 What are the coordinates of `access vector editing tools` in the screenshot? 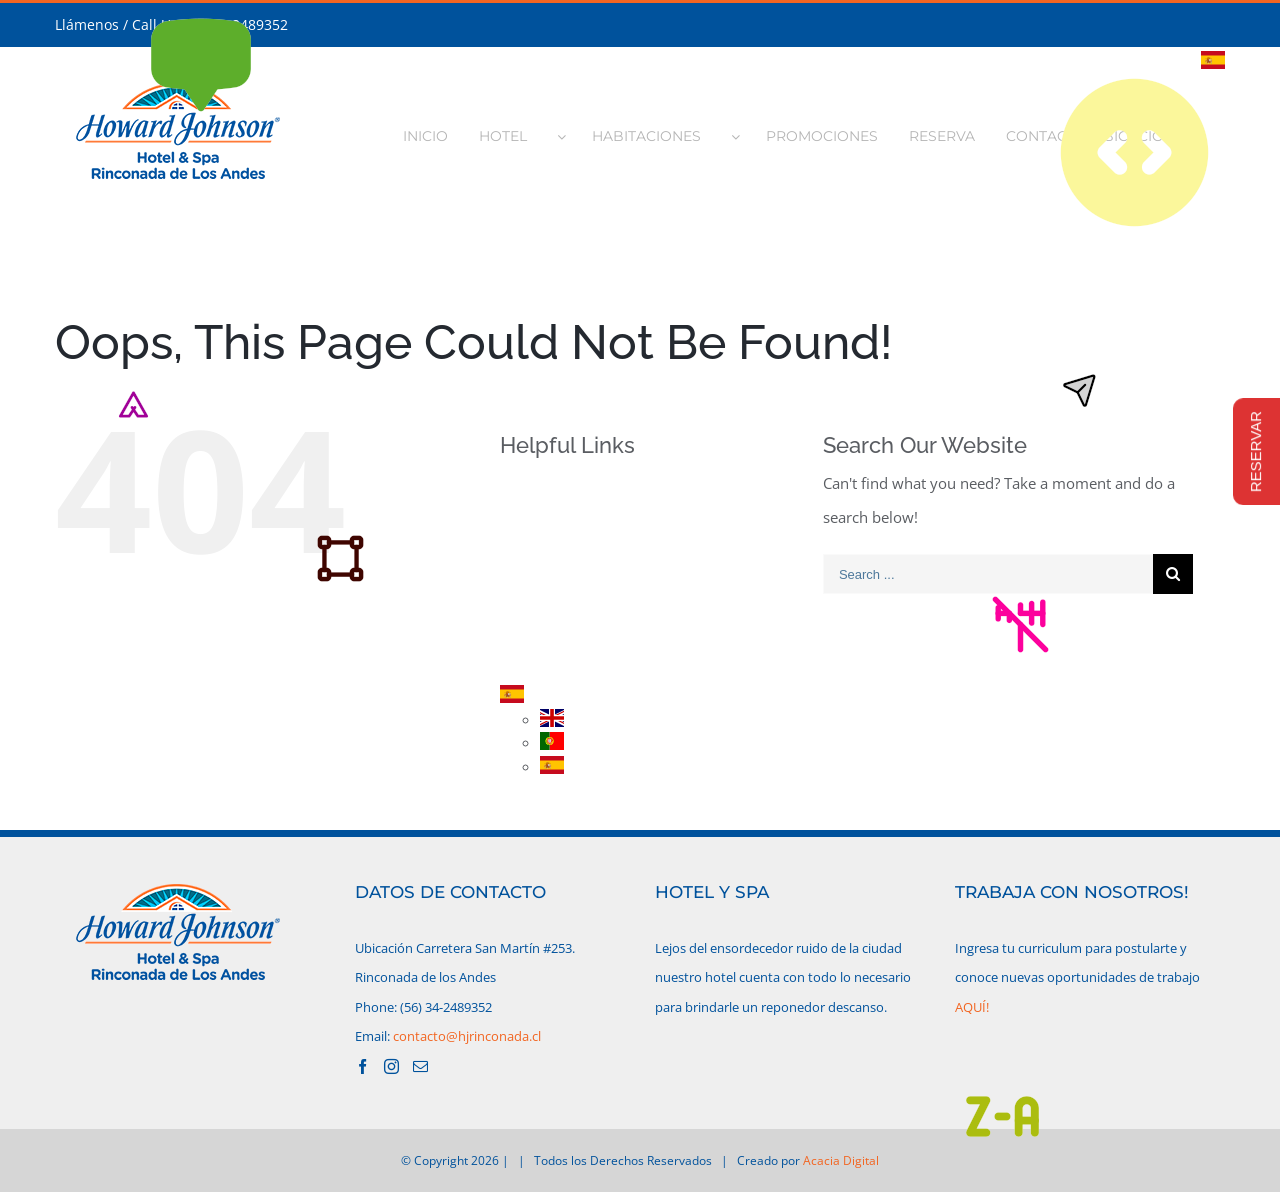 It's located at (340, 558).